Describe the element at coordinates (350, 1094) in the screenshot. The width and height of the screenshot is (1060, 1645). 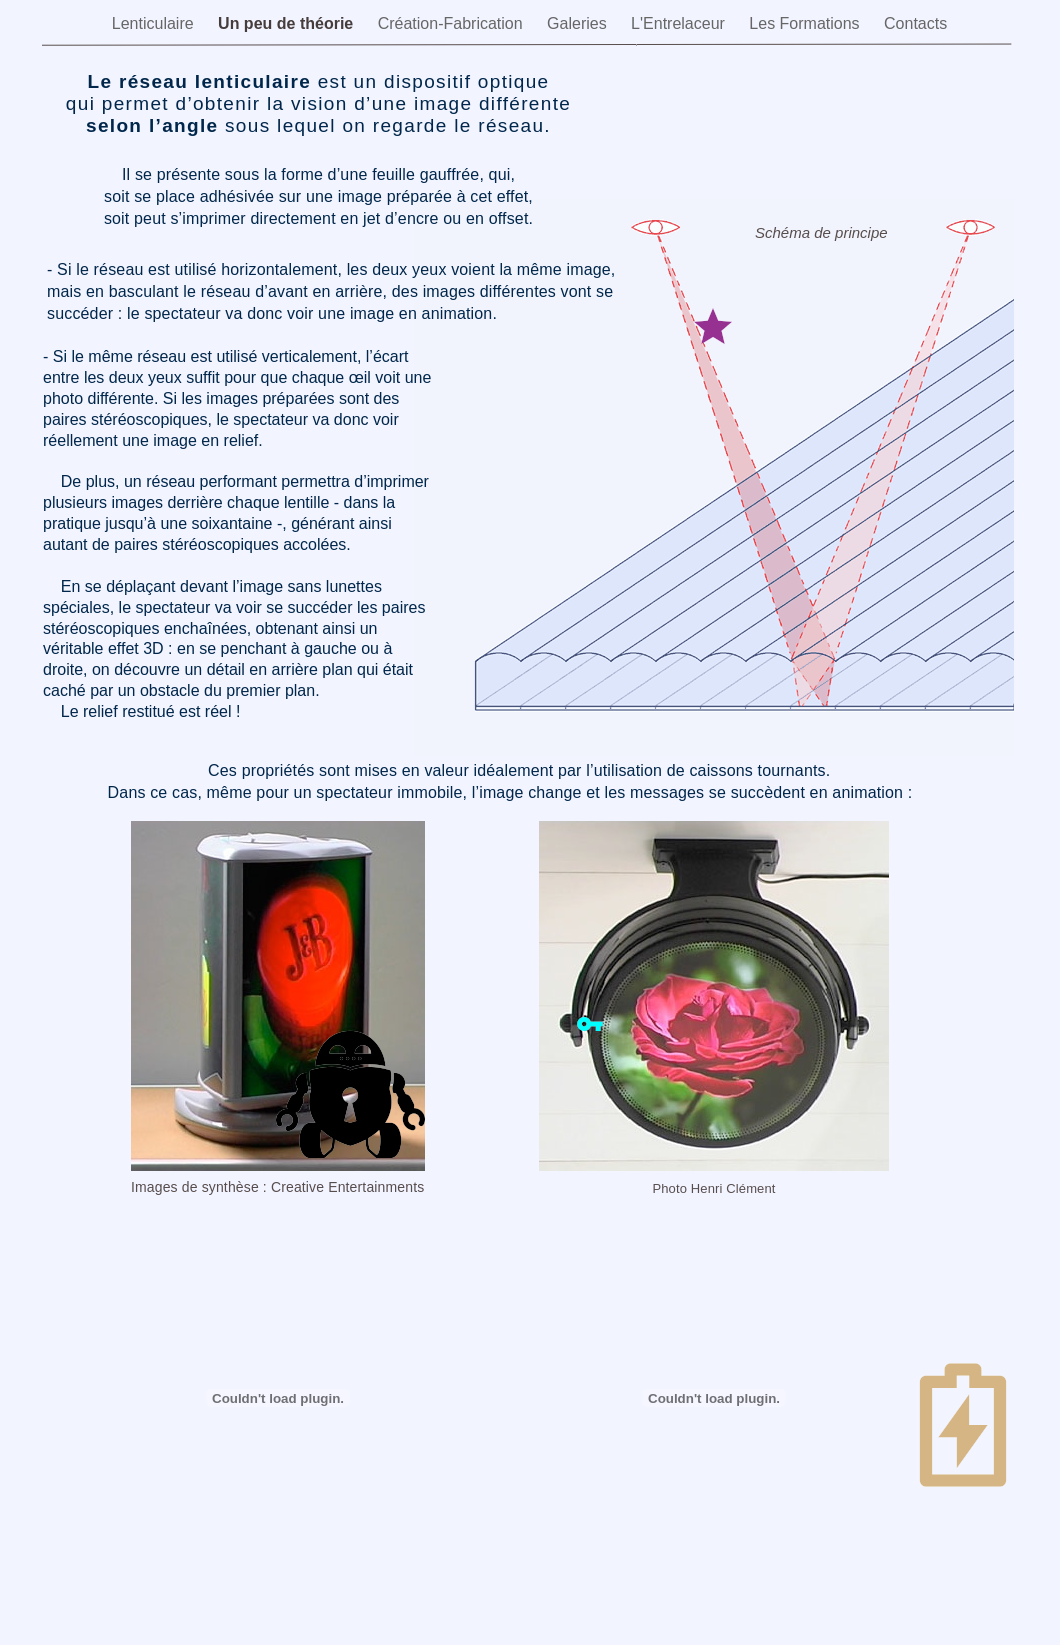
I see `open cryptomator encryption app` at that location.